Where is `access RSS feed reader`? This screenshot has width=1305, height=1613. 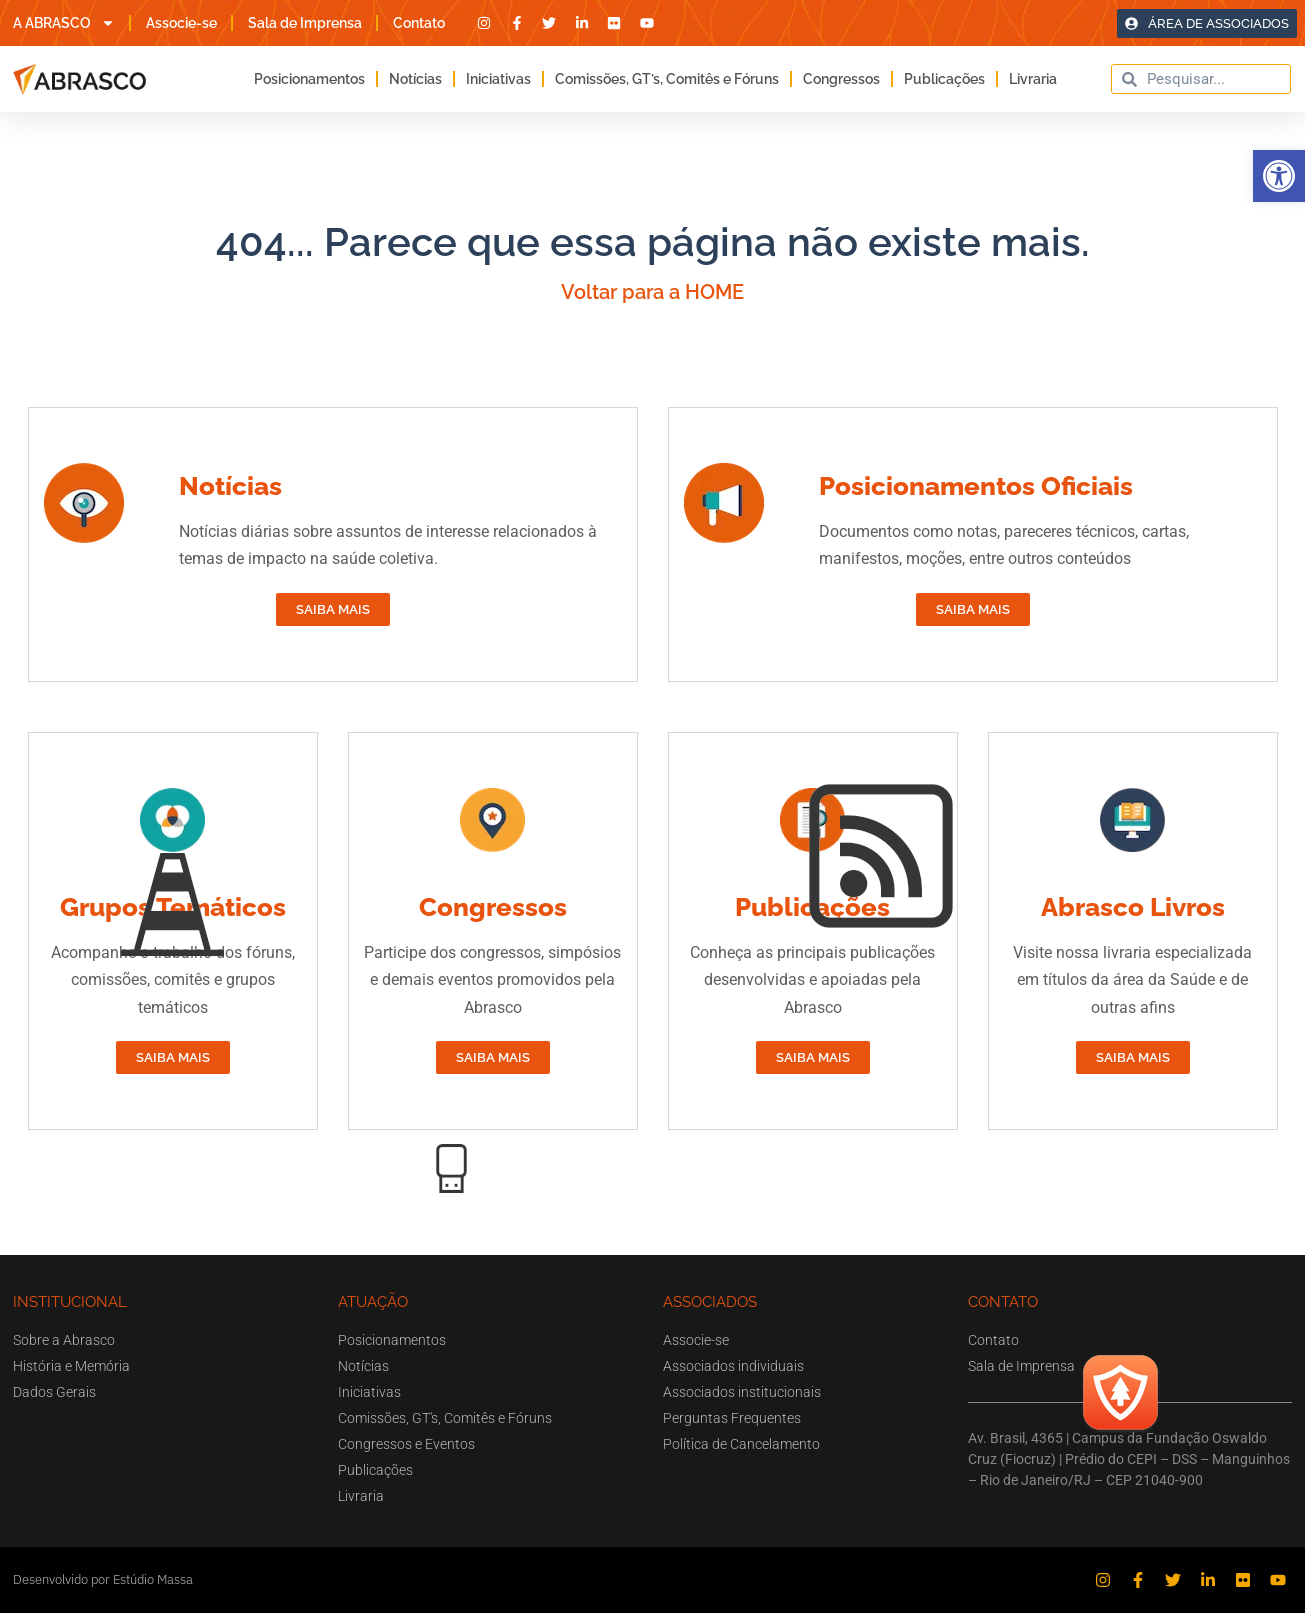 access RSS feed reader is located at coordinates (881, 856).